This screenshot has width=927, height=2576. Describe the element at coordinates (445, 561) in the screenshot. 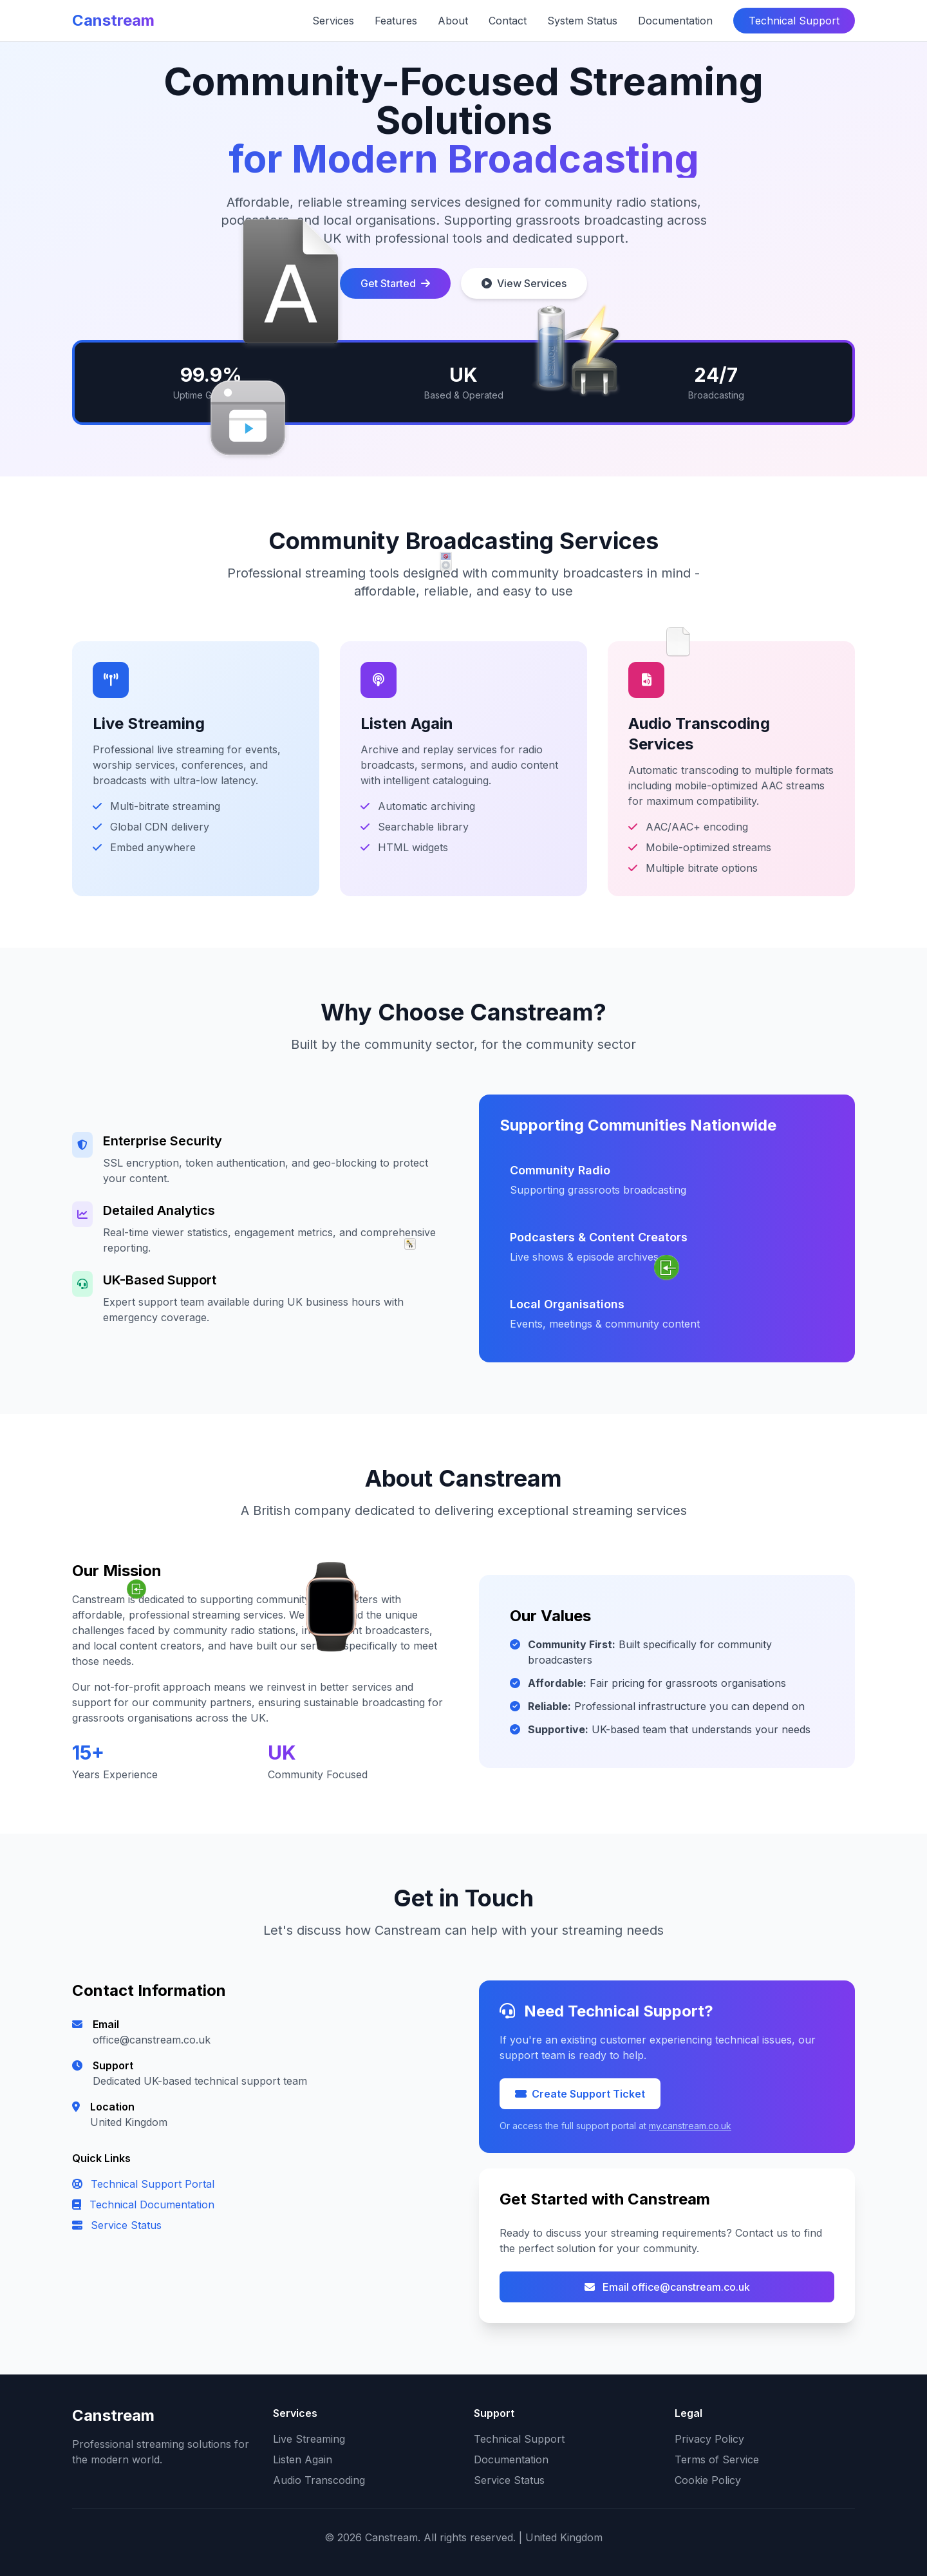

I see `iPod device is unavailable or cannot be connected` at that location.